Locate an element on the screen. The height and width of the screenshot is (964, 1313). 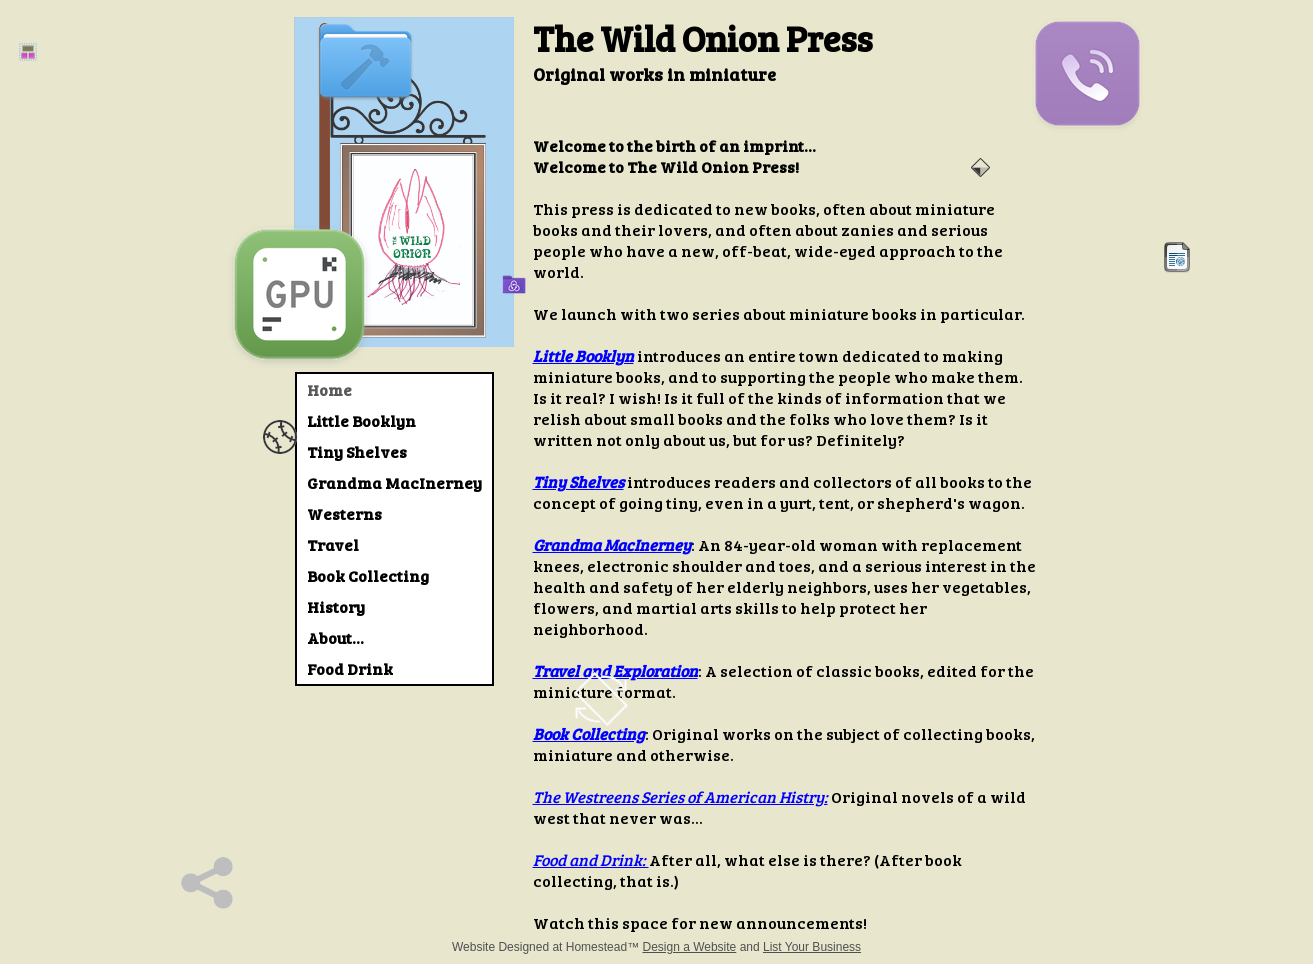
select all items in the current view is located at coordinates (28, 52).